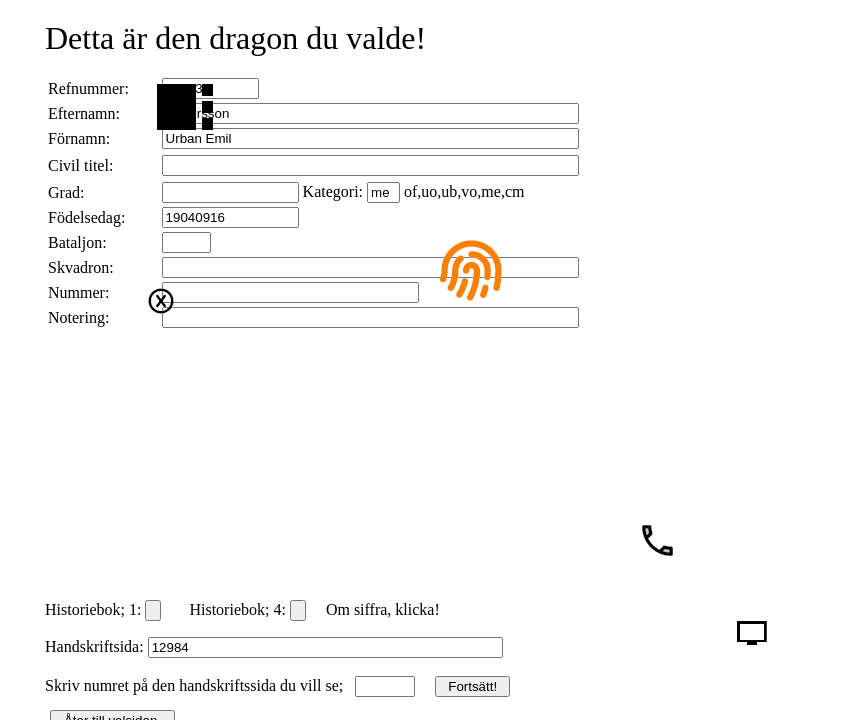 Image resolution: width=849 pixels, height=720 pixels. What do you see at coordinates (471, 270) in the screenshot?
I see `authenticate with biometric fingerprint` at bounding box center [471, 270].